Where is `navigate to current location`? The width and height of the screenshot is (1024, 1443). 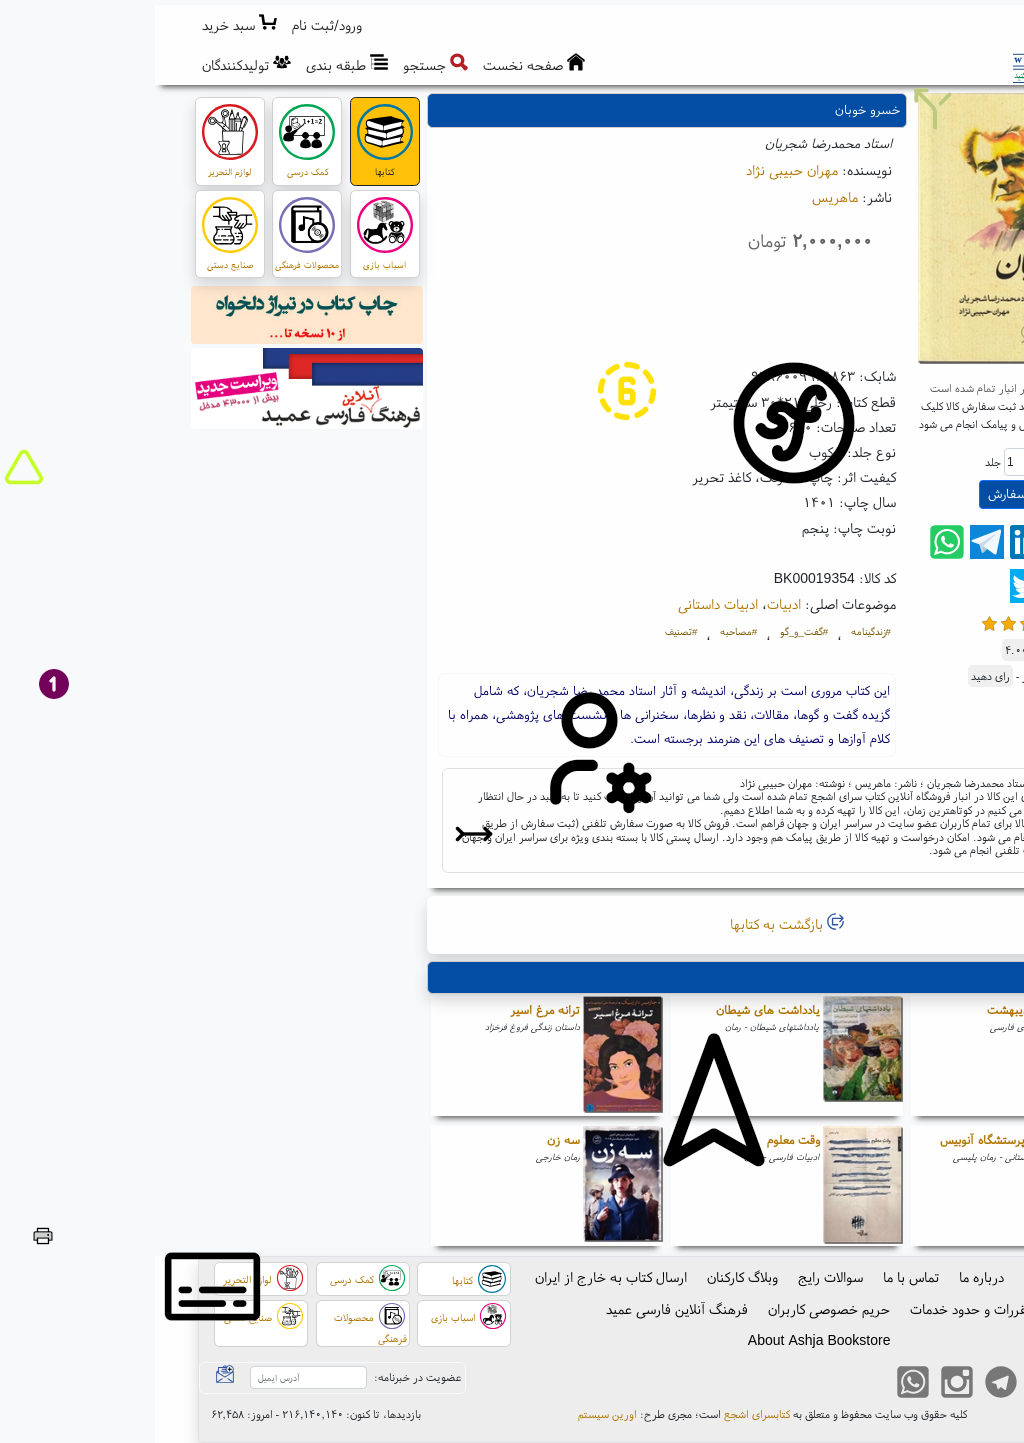
navigate to current location is located at coordinates (714, 1103).